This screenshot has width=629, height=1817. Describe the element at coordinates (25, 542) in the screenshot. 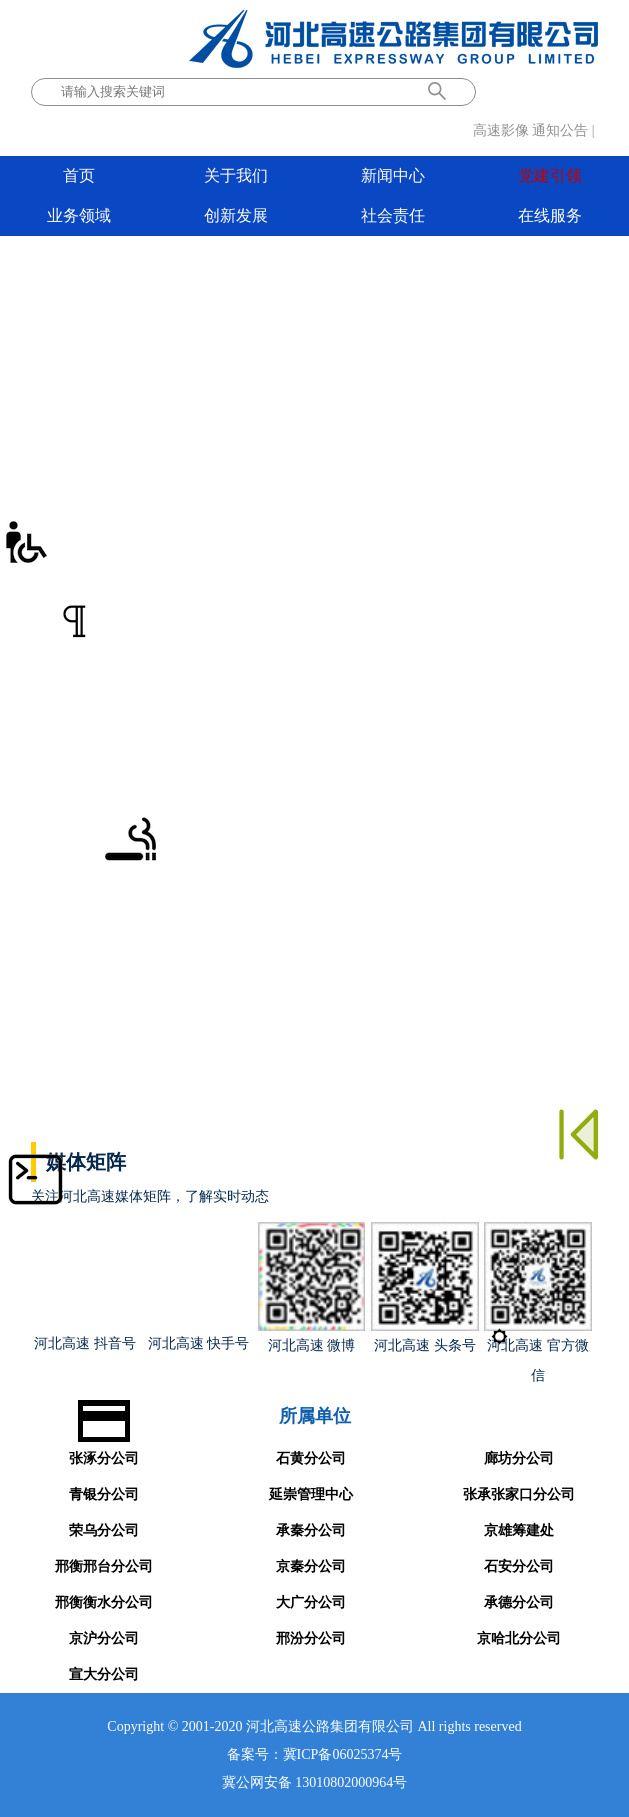

I see `wheelchair pickup location` at that location.